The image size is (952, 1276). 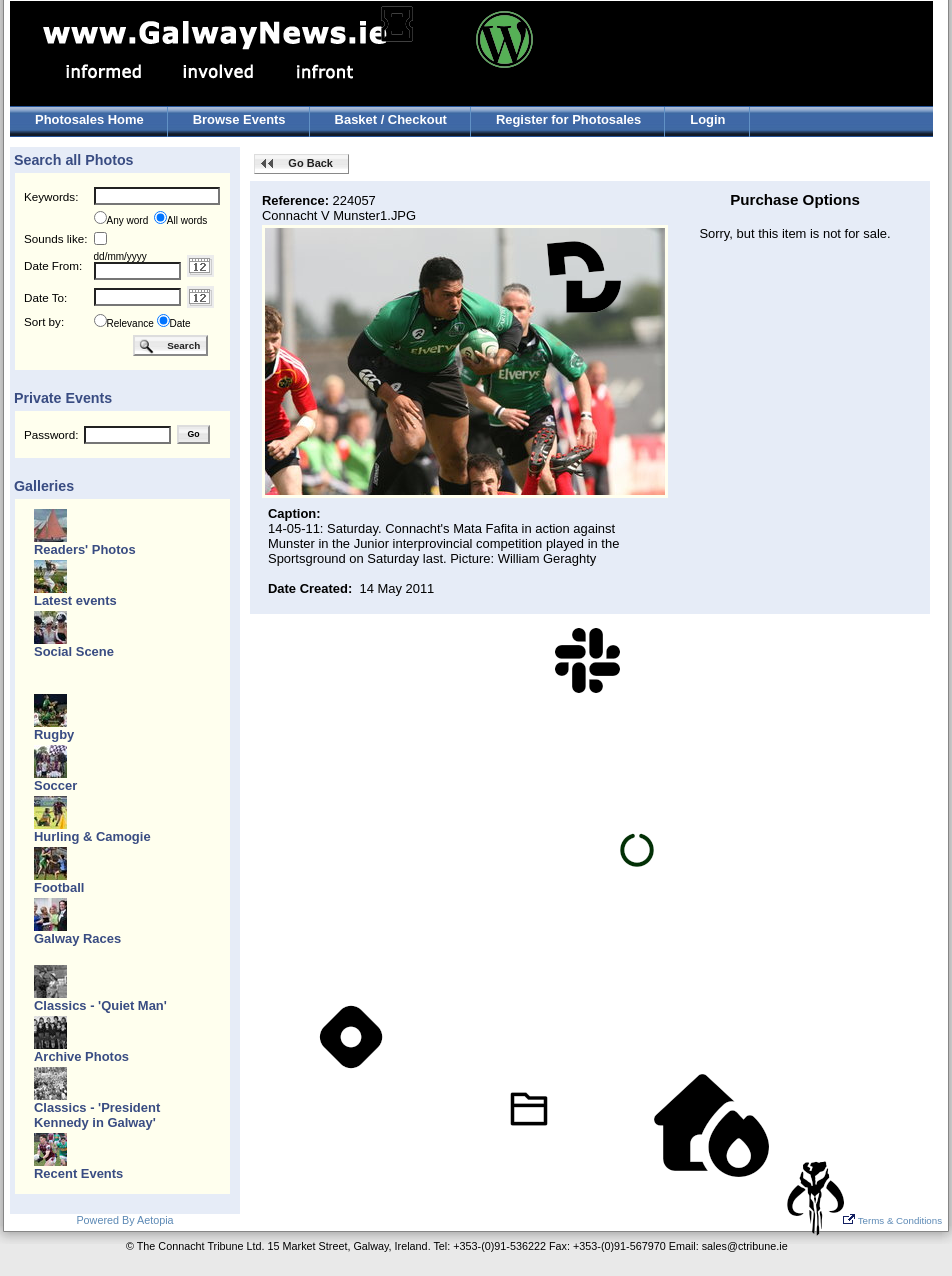 What do you see at coordinates (708, 1122) in the screenshot?
I see `report a fire emergency at a residence` at bounding box center [708, 1122].